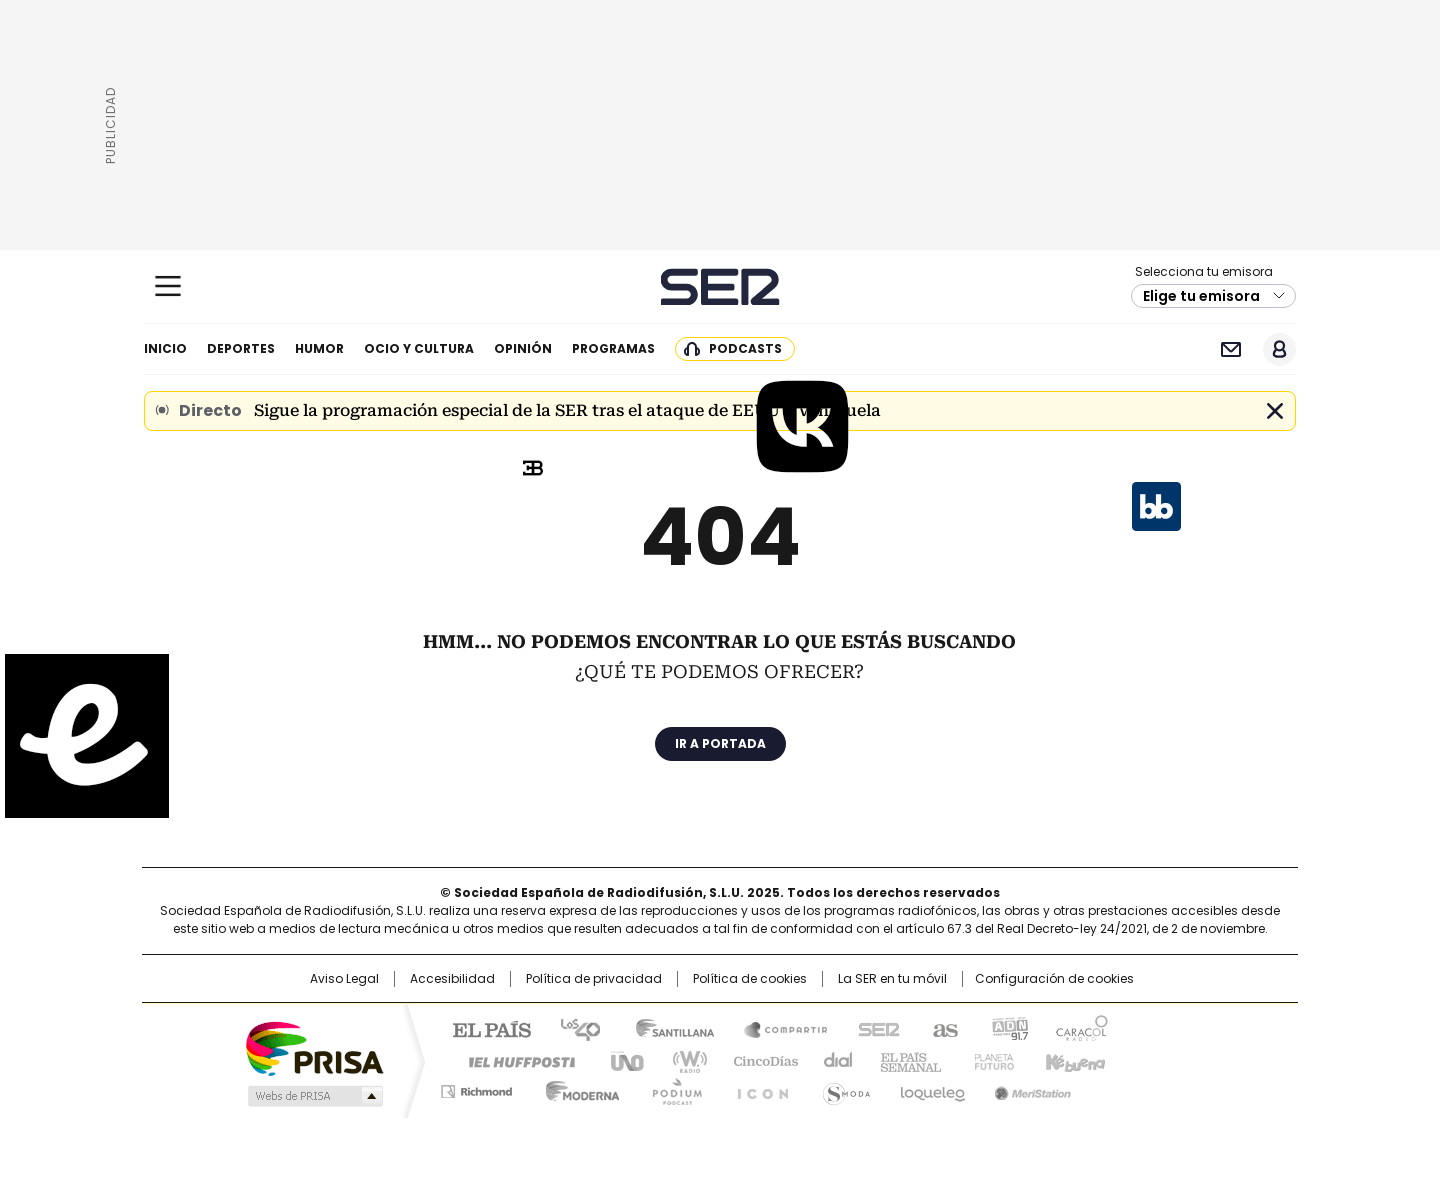 Image resolution: width=1440 pixels, height=1202 pixels. What do you see at coordinates (1156, 506) in the screenshot?
I see `budibase app or service logo` at bounding box center [1156, 506].